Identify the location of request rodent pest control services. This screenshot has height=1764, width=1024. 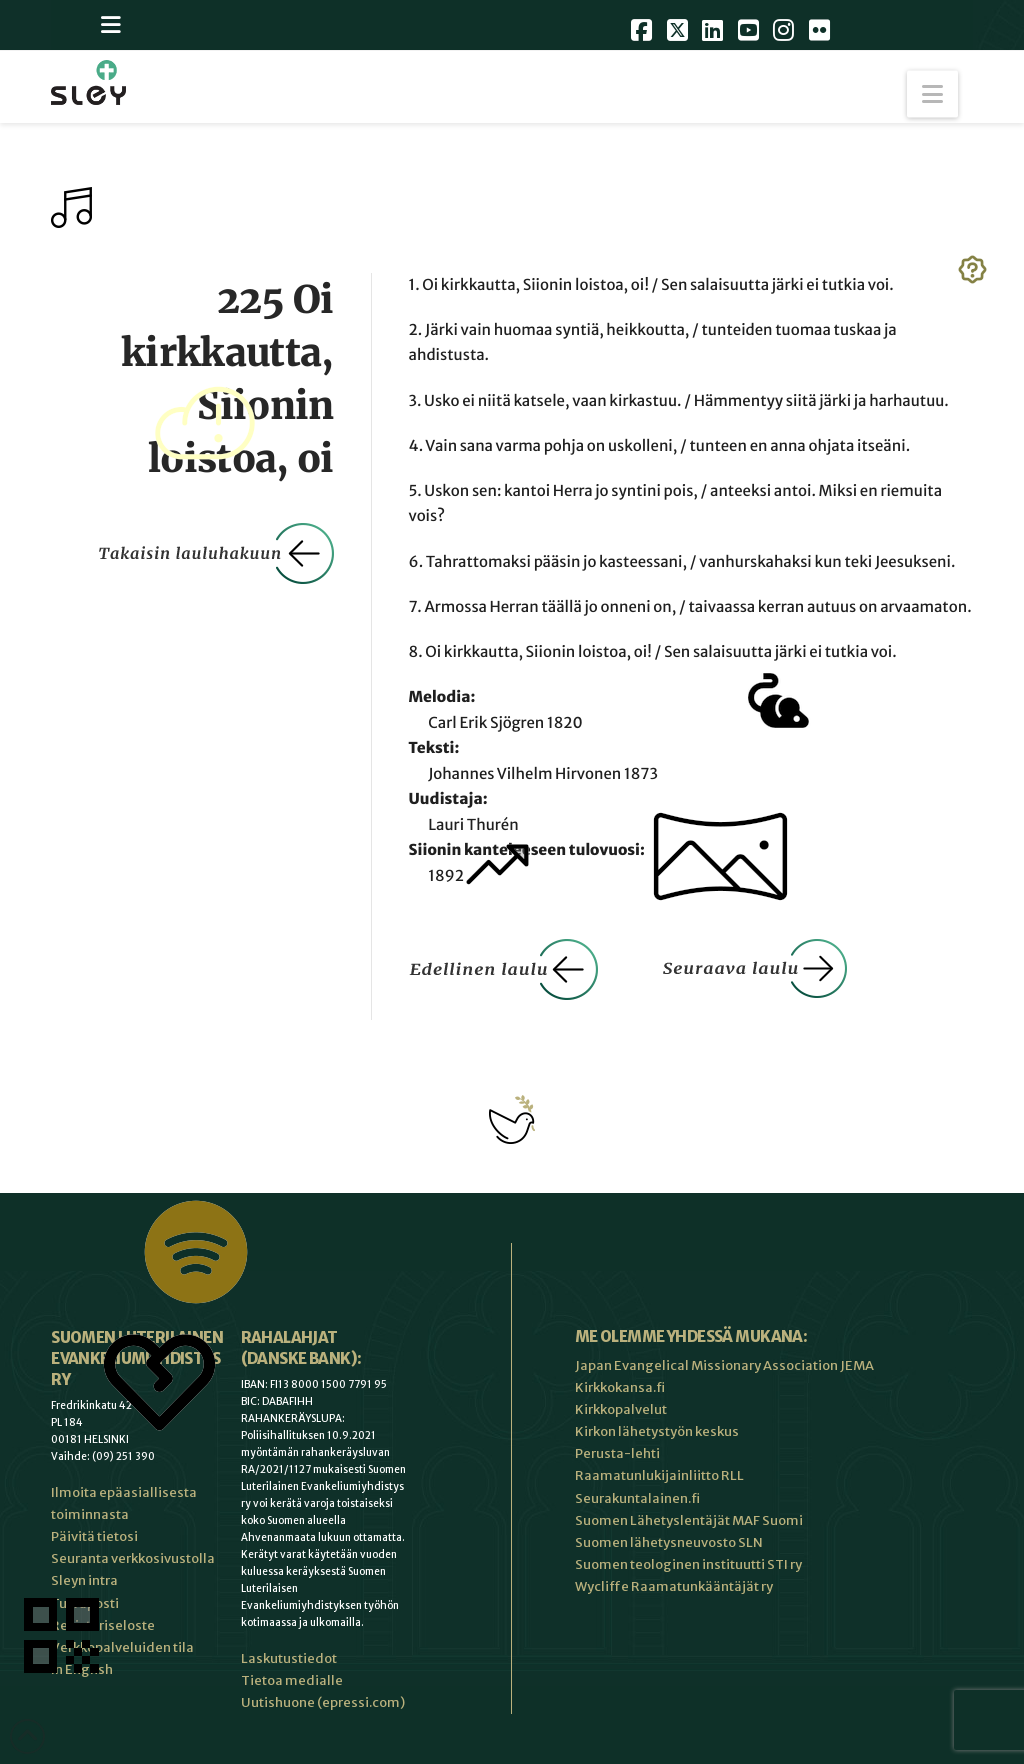
(778, 700).